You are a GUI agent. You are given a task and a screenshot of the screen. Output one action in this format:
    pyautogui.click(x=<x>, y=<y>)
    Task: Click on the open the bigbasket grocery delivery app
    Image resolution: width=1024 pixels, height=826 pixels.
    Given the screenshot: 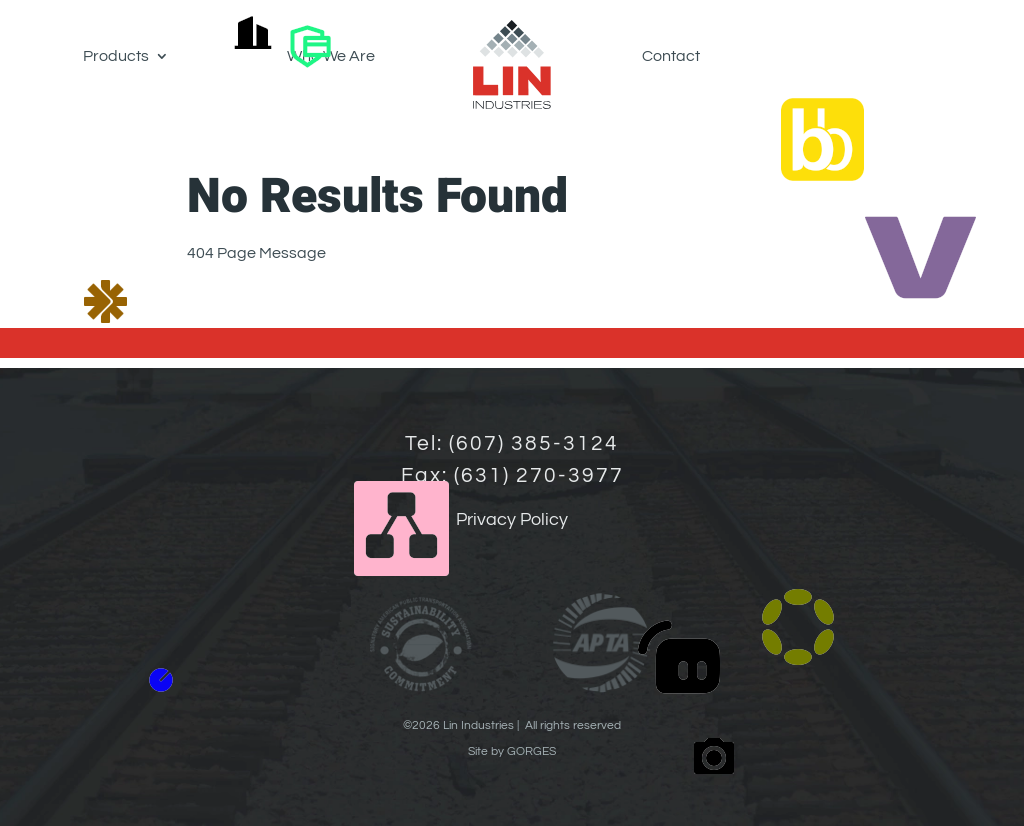 What is the action you would take?
    pyautogui.click(x=822, y=139)
    